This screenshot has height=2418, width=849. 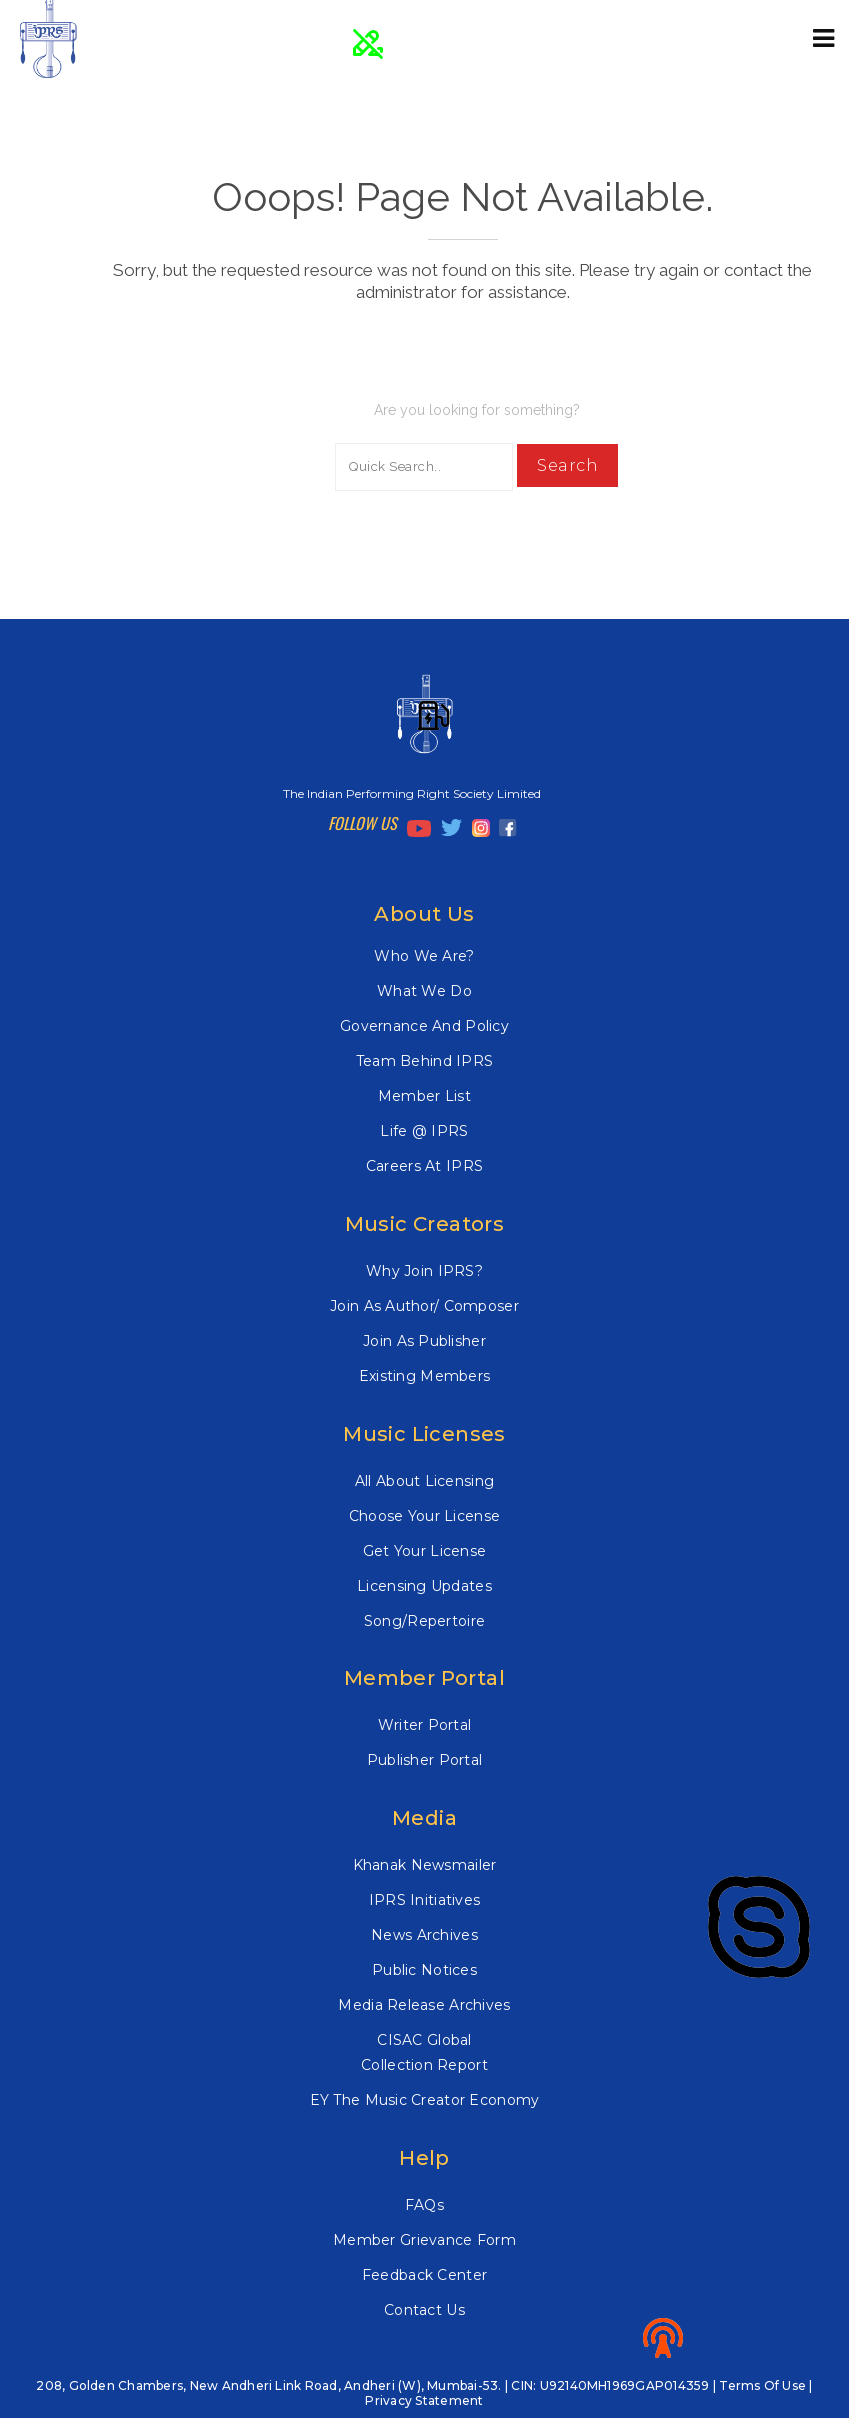 What do you see at coordinates (368, 44) in the screenshot?
I see `disable text highlighting mode` at bounding box center [368, 44].